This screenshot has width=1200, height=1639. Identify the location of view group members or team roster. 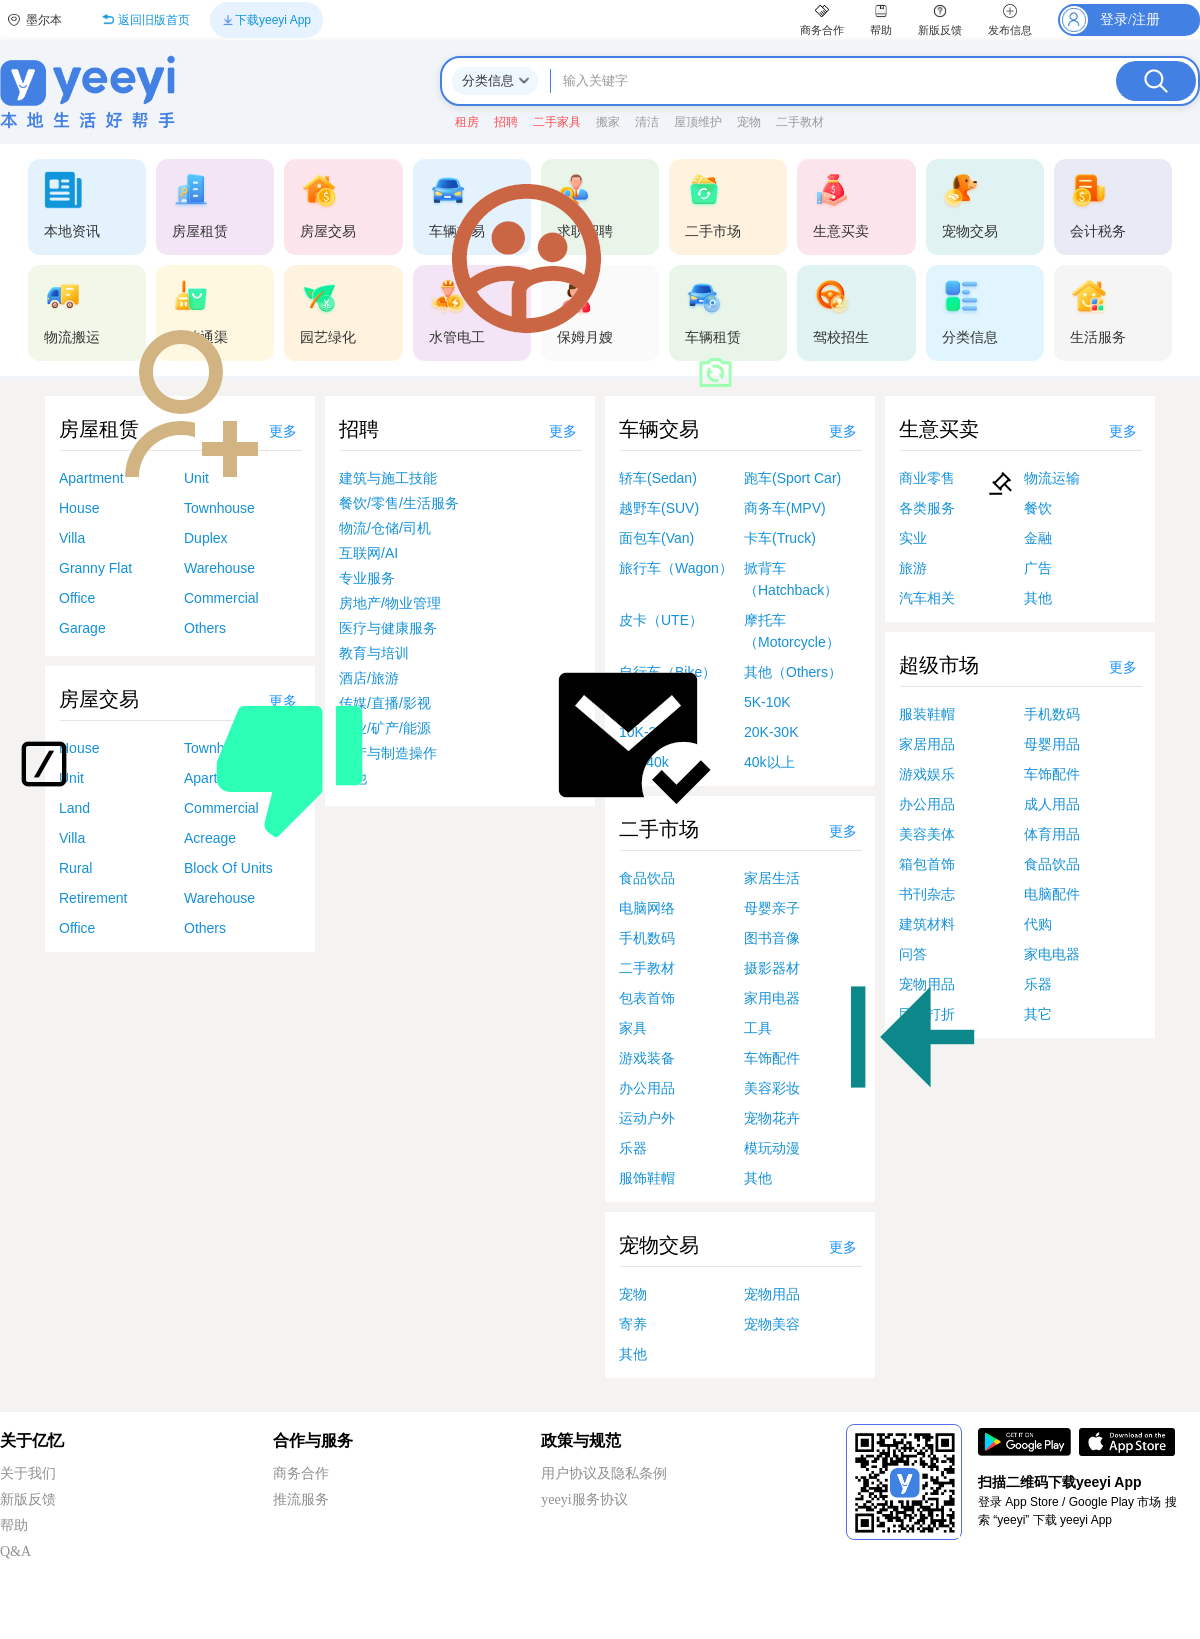
(526, 258).